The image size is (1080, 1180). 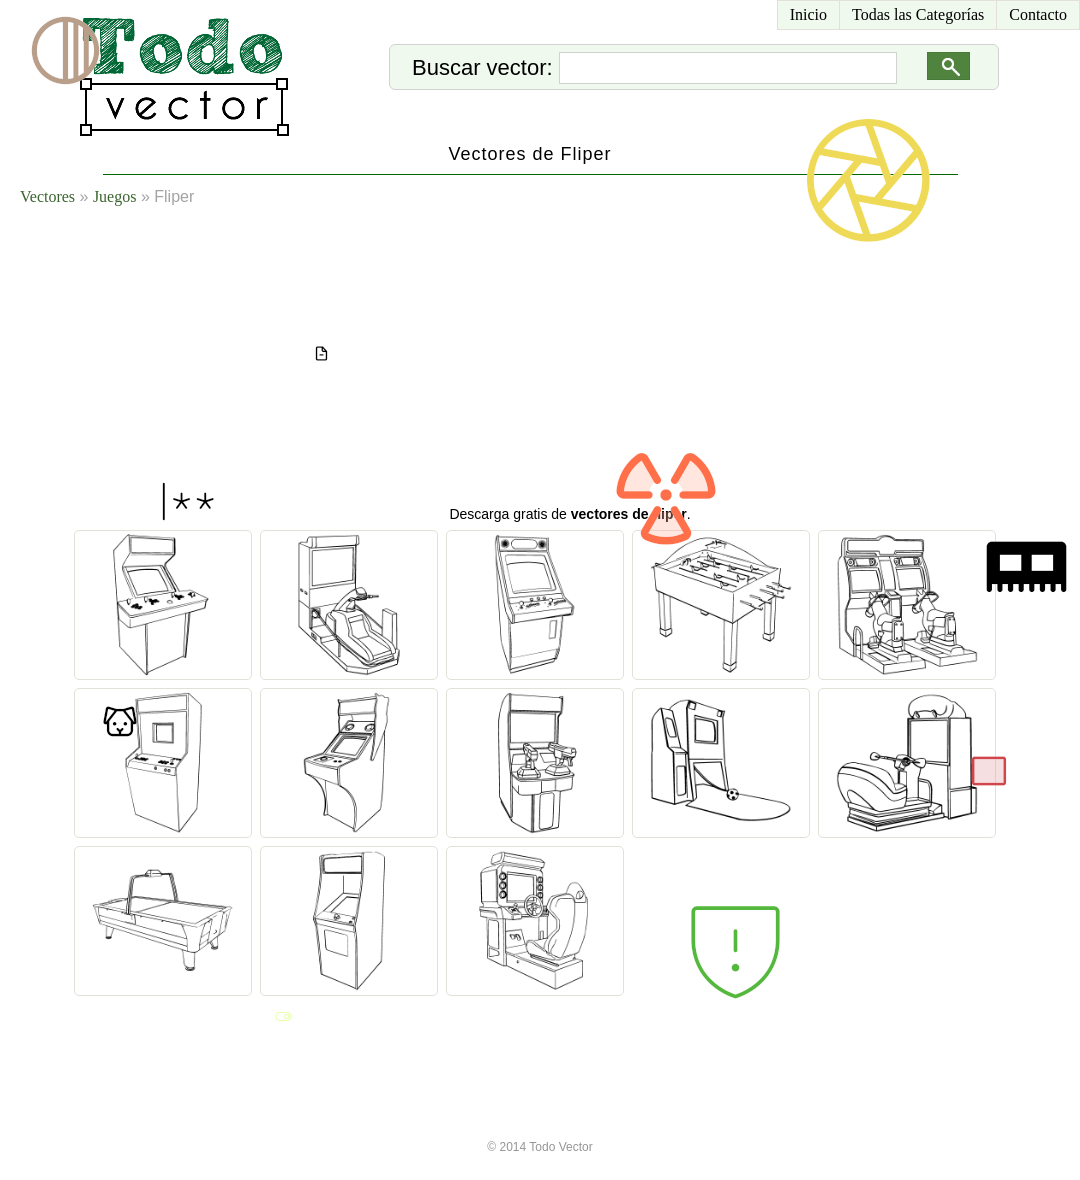 What do you see at coordinates (185, 501) in the screenshot?
I see `enter or view password field` at bounding box center [185, 501].